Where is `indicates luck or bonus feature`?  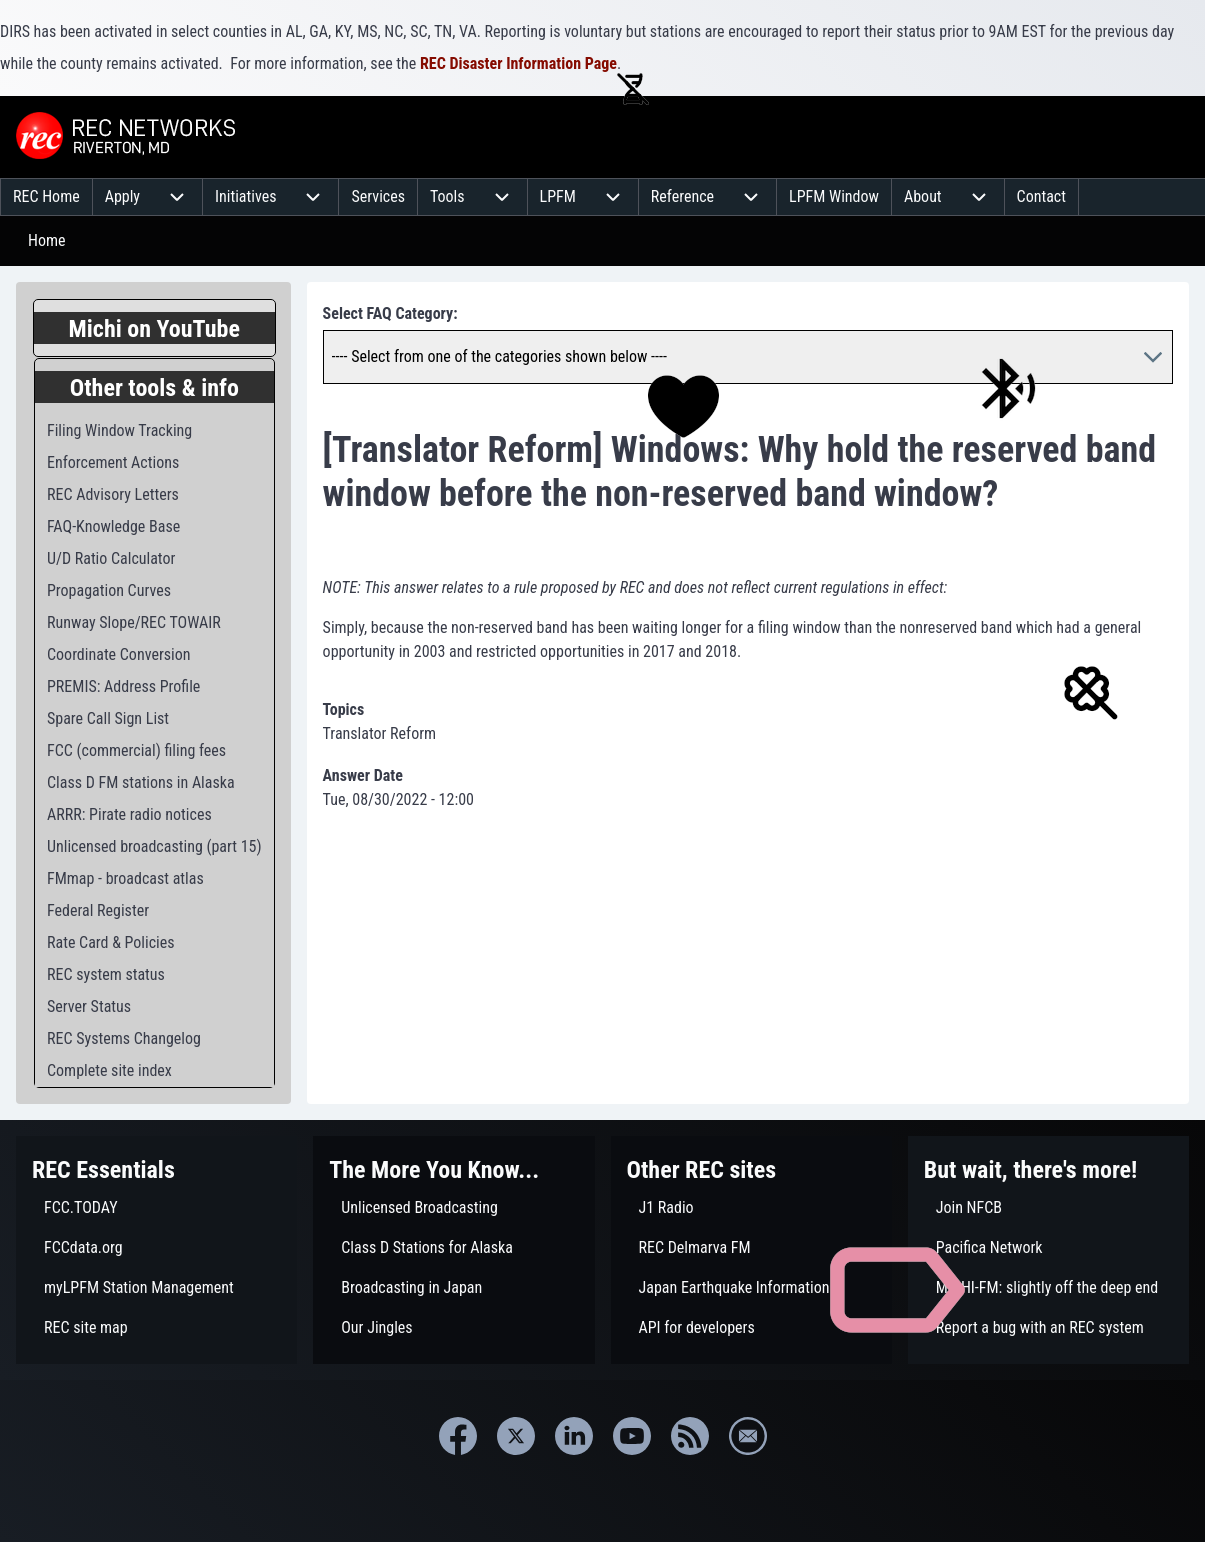 indicates luck or bonus feature is located at coordinates (1089, 691).